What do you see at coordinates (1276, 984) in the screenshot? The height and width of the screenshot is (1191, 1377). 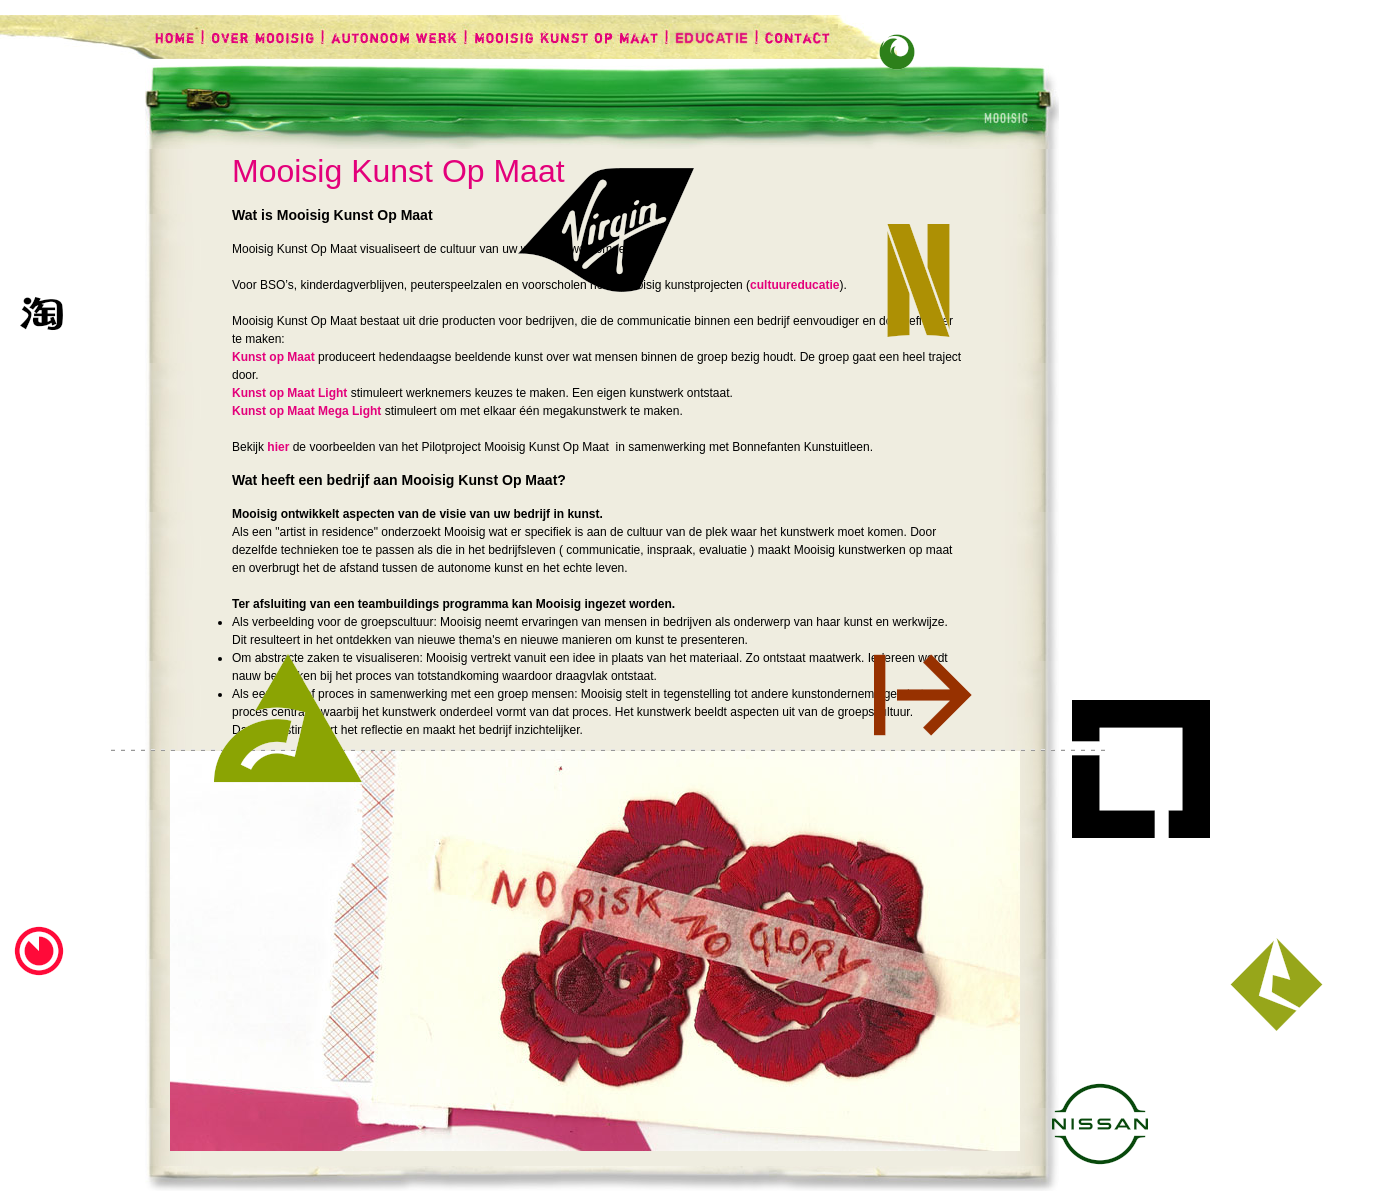 I see `open informatica application` at bounding box center [1276, 984].